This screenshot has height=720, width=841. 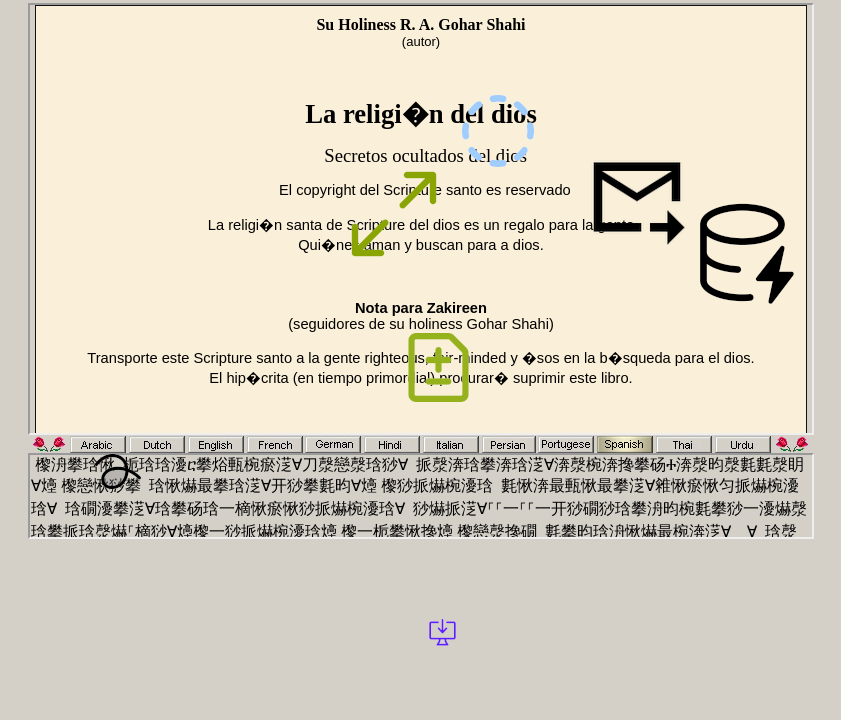 What do you see at coordinates (637, 197) in the screenshot?
I see `forward an email to another recipient` at bounding box center [637, 197].